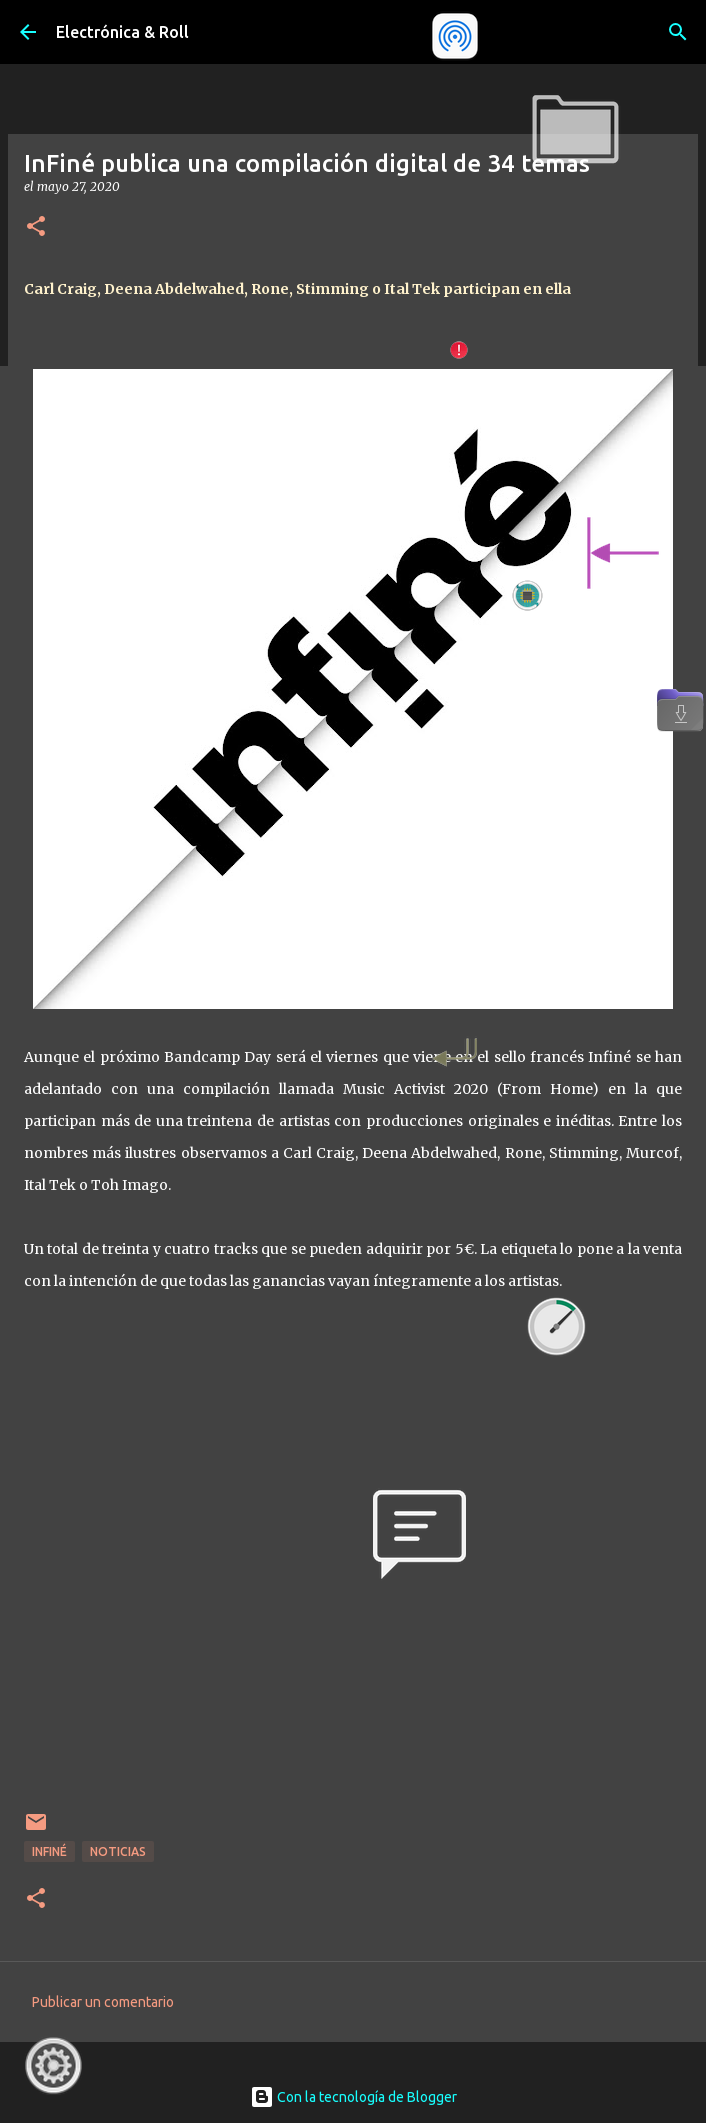 This screenshot has height=2123, width=706. I want to click on view or edit file properties, so click(53, 2065).